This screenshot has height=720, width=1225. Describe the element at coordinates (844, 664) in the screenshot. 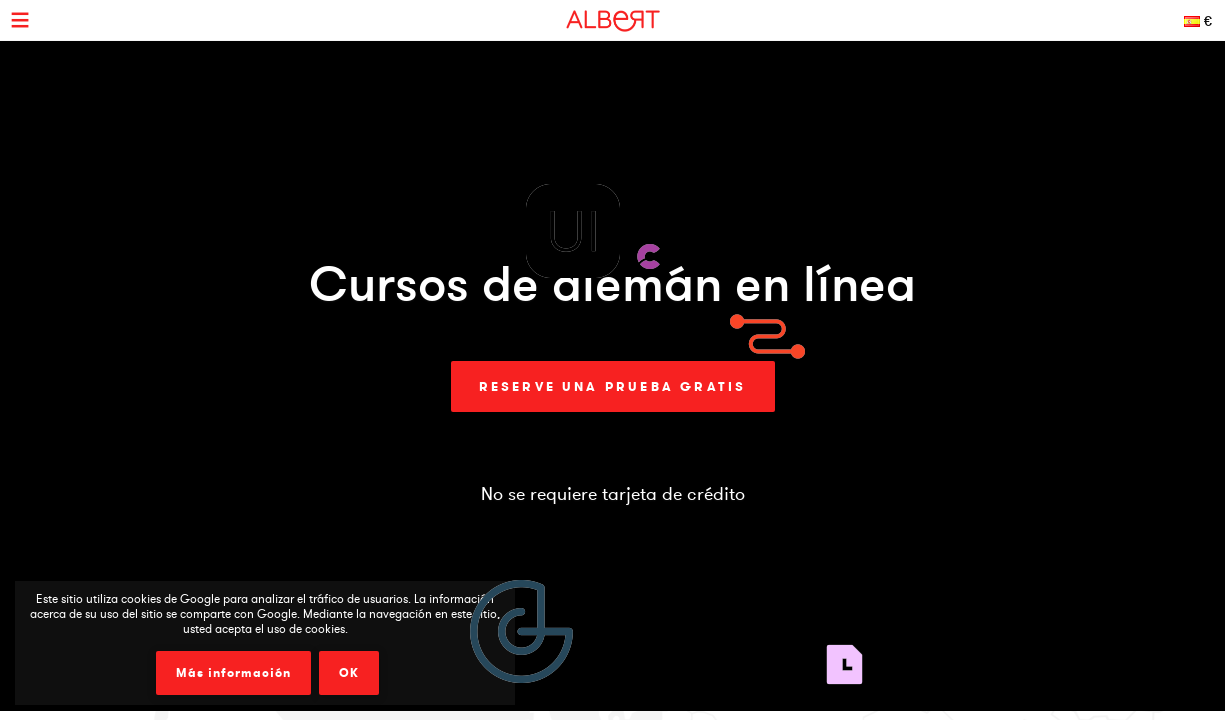

I see `view file version history` at that location.